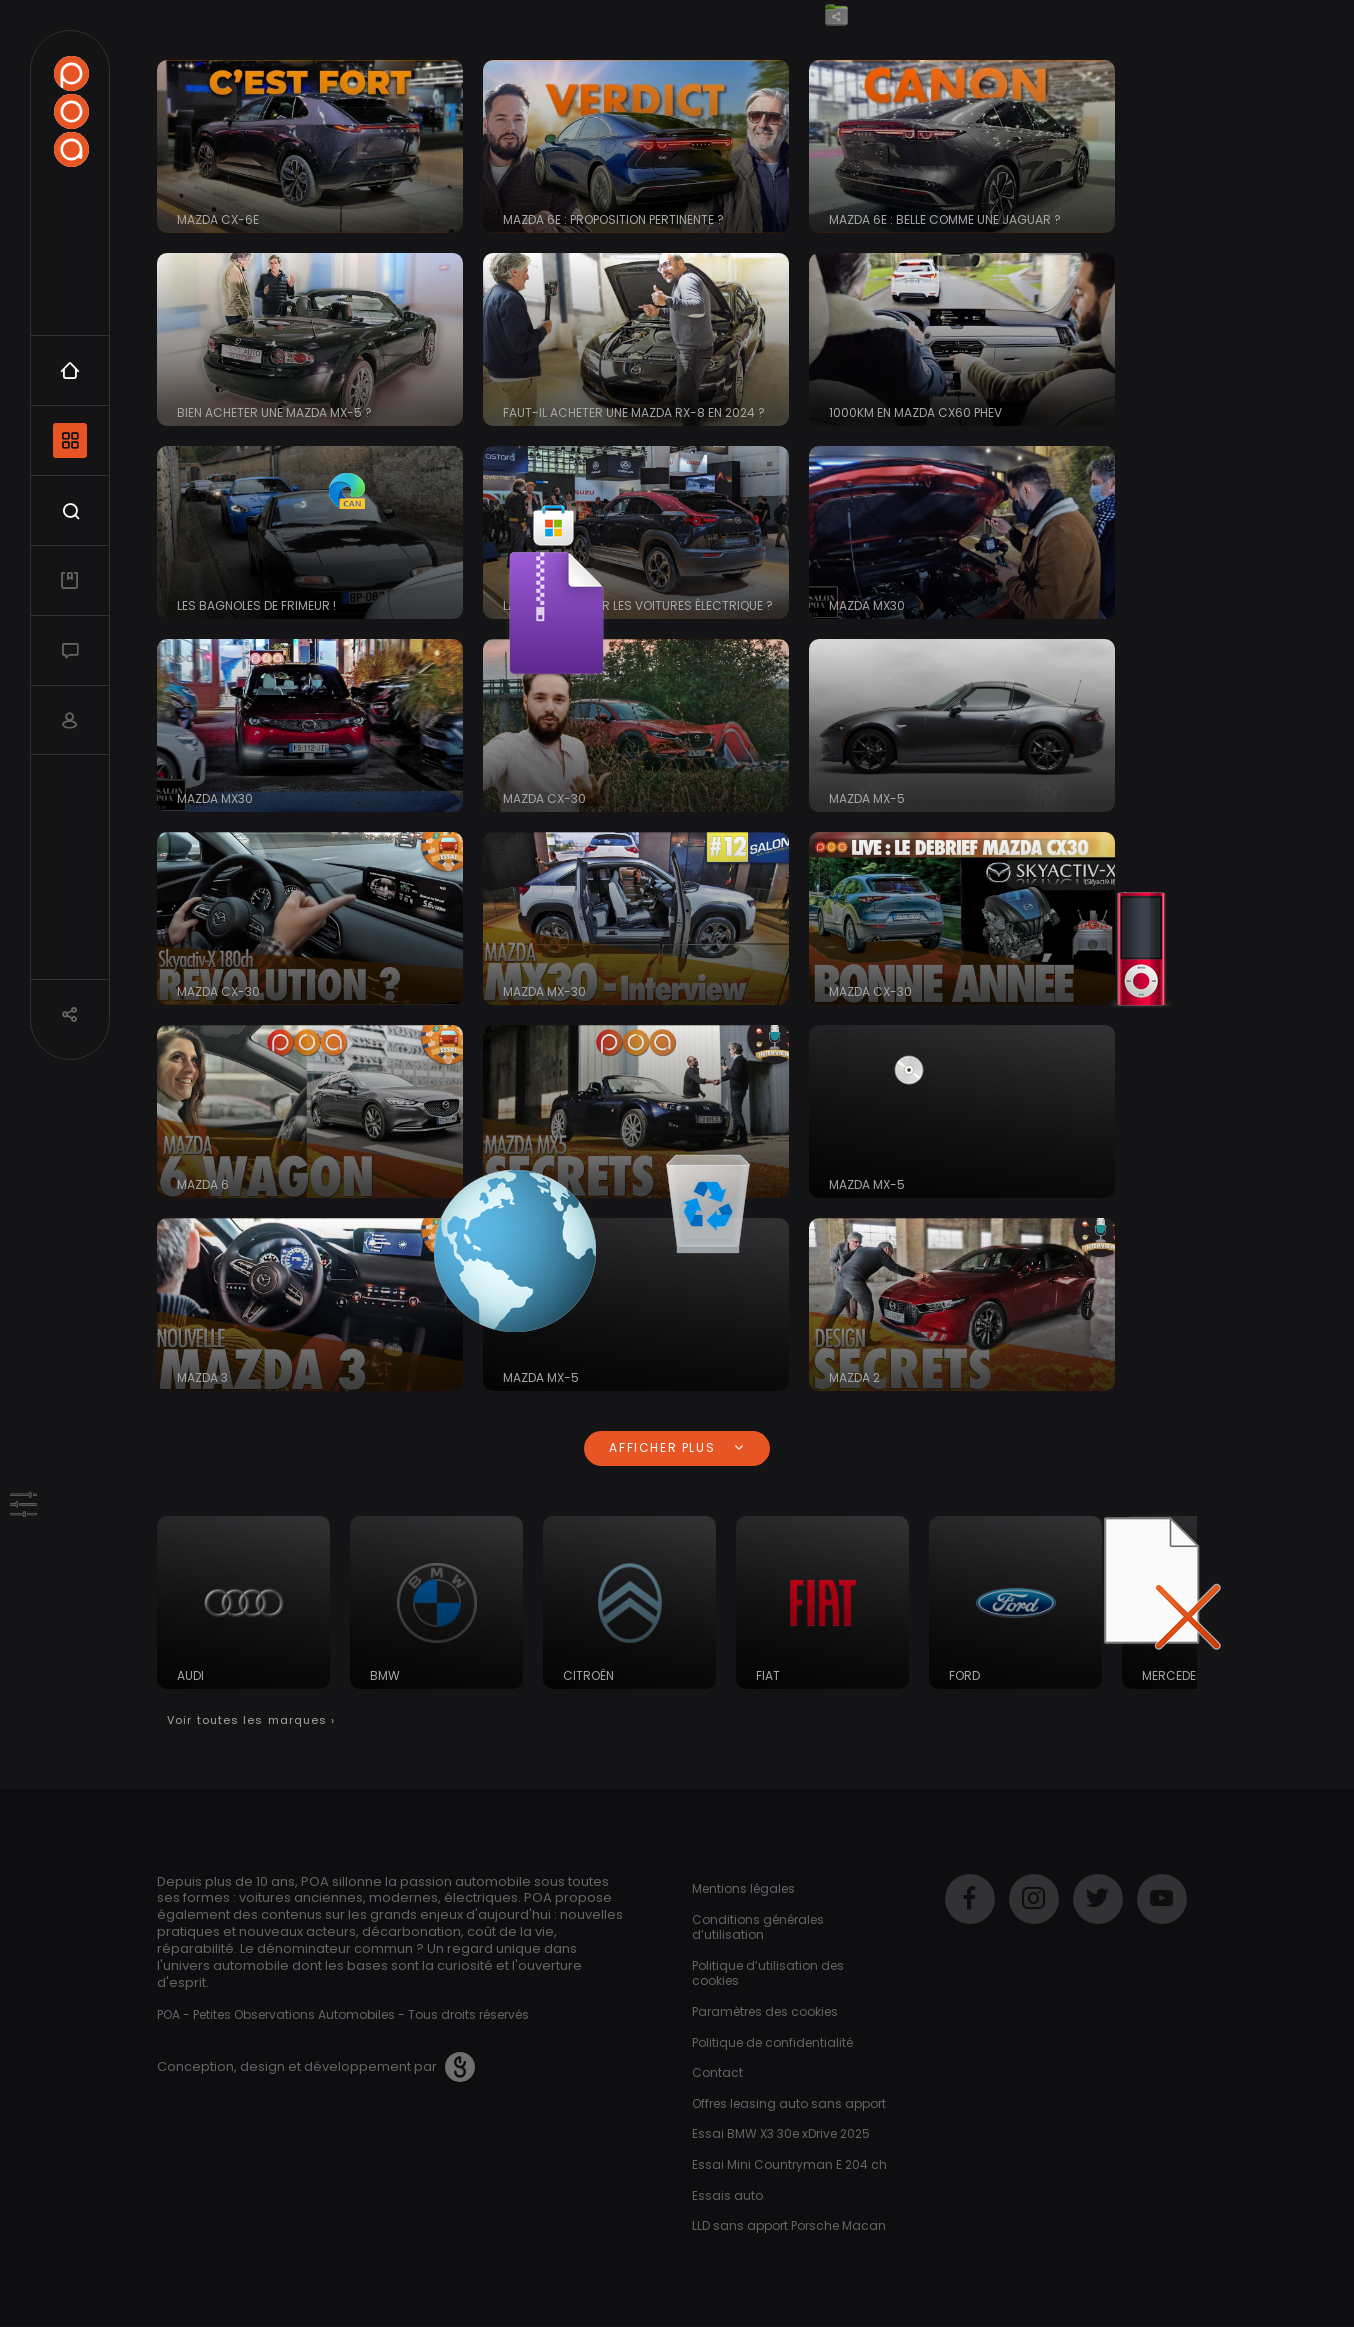 The image size is (1354, 2327). Describe the element at coordinates (556, 615) in the screenshot. I see `a compressed bzip archive file` at that location.